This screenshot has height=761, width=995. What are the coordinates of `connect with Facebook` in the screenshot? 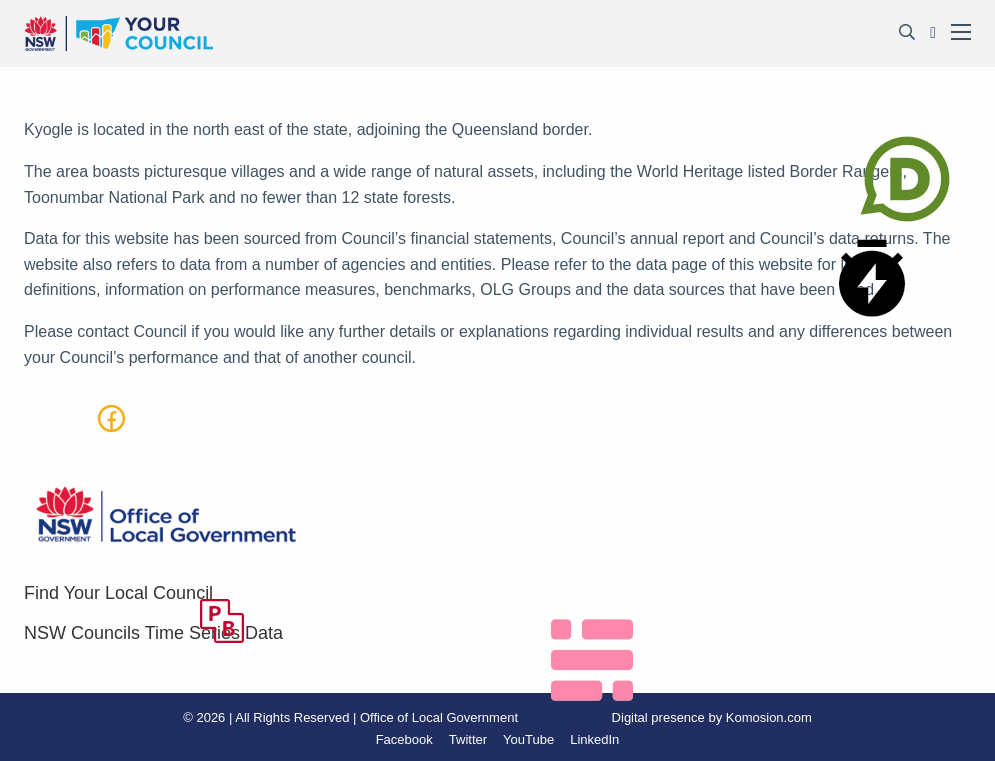 It's located at (111, 418).